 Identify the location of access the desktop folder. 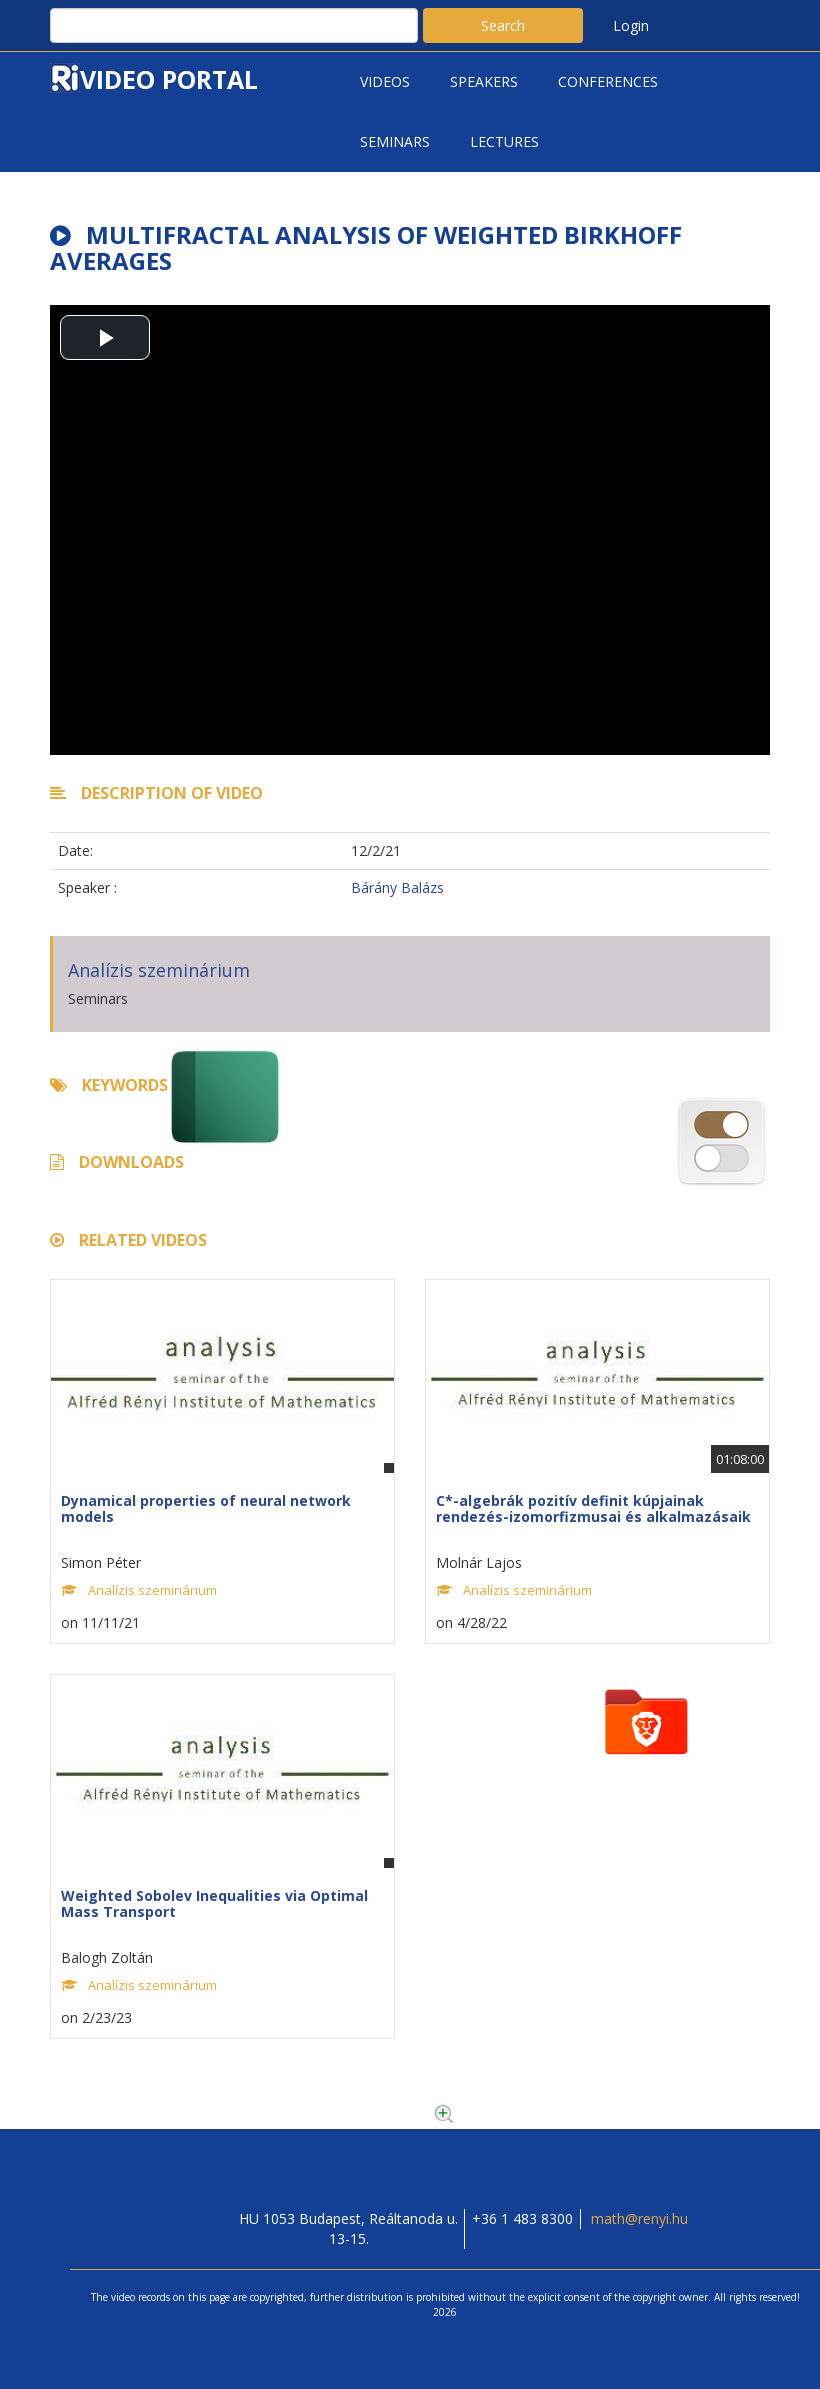
(225, 1093).